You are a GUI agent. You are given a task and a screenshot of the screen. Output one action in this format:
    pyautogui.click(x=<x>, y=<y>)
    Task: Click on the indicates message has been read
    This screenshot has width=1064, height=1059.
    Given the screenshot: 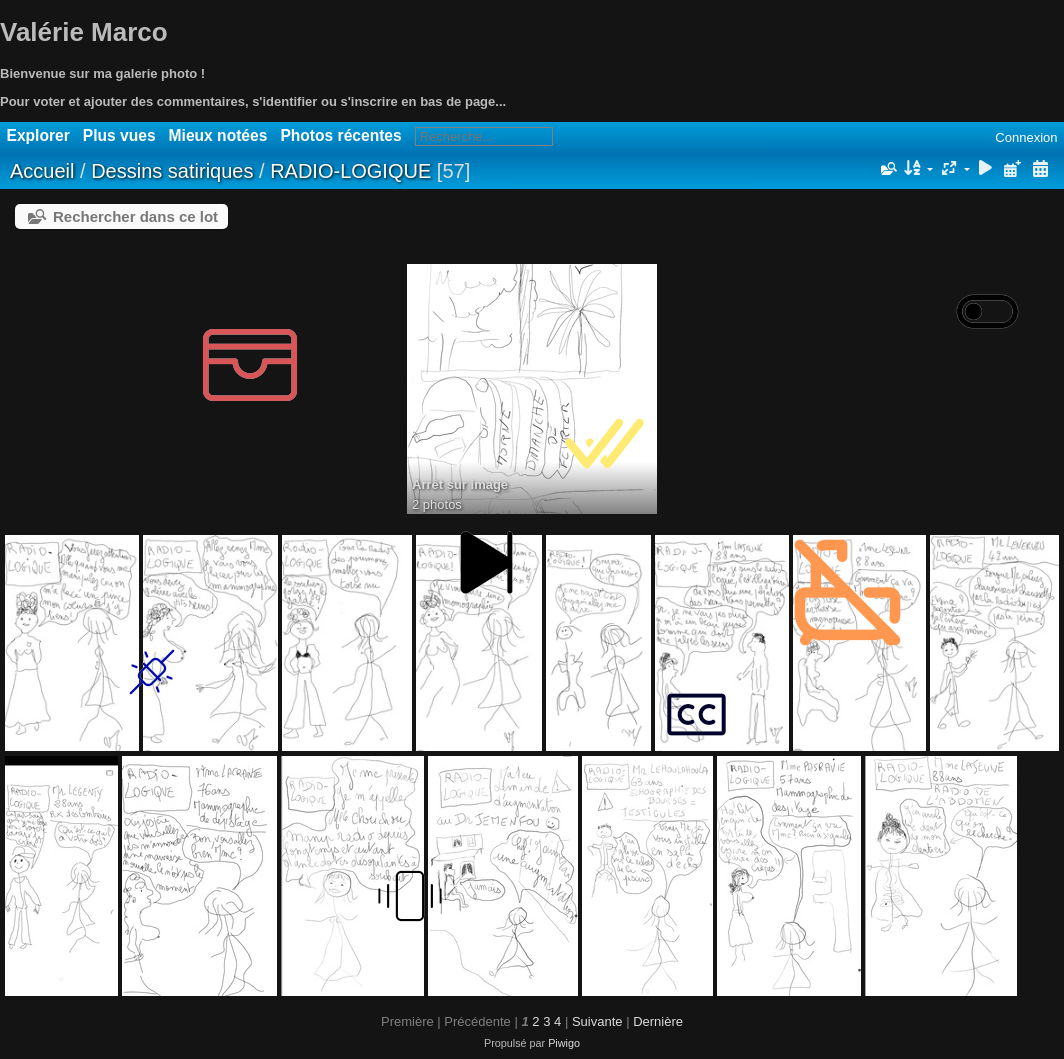 What is the action you would take?
    pyautogui.click(x=602, y=443)
    